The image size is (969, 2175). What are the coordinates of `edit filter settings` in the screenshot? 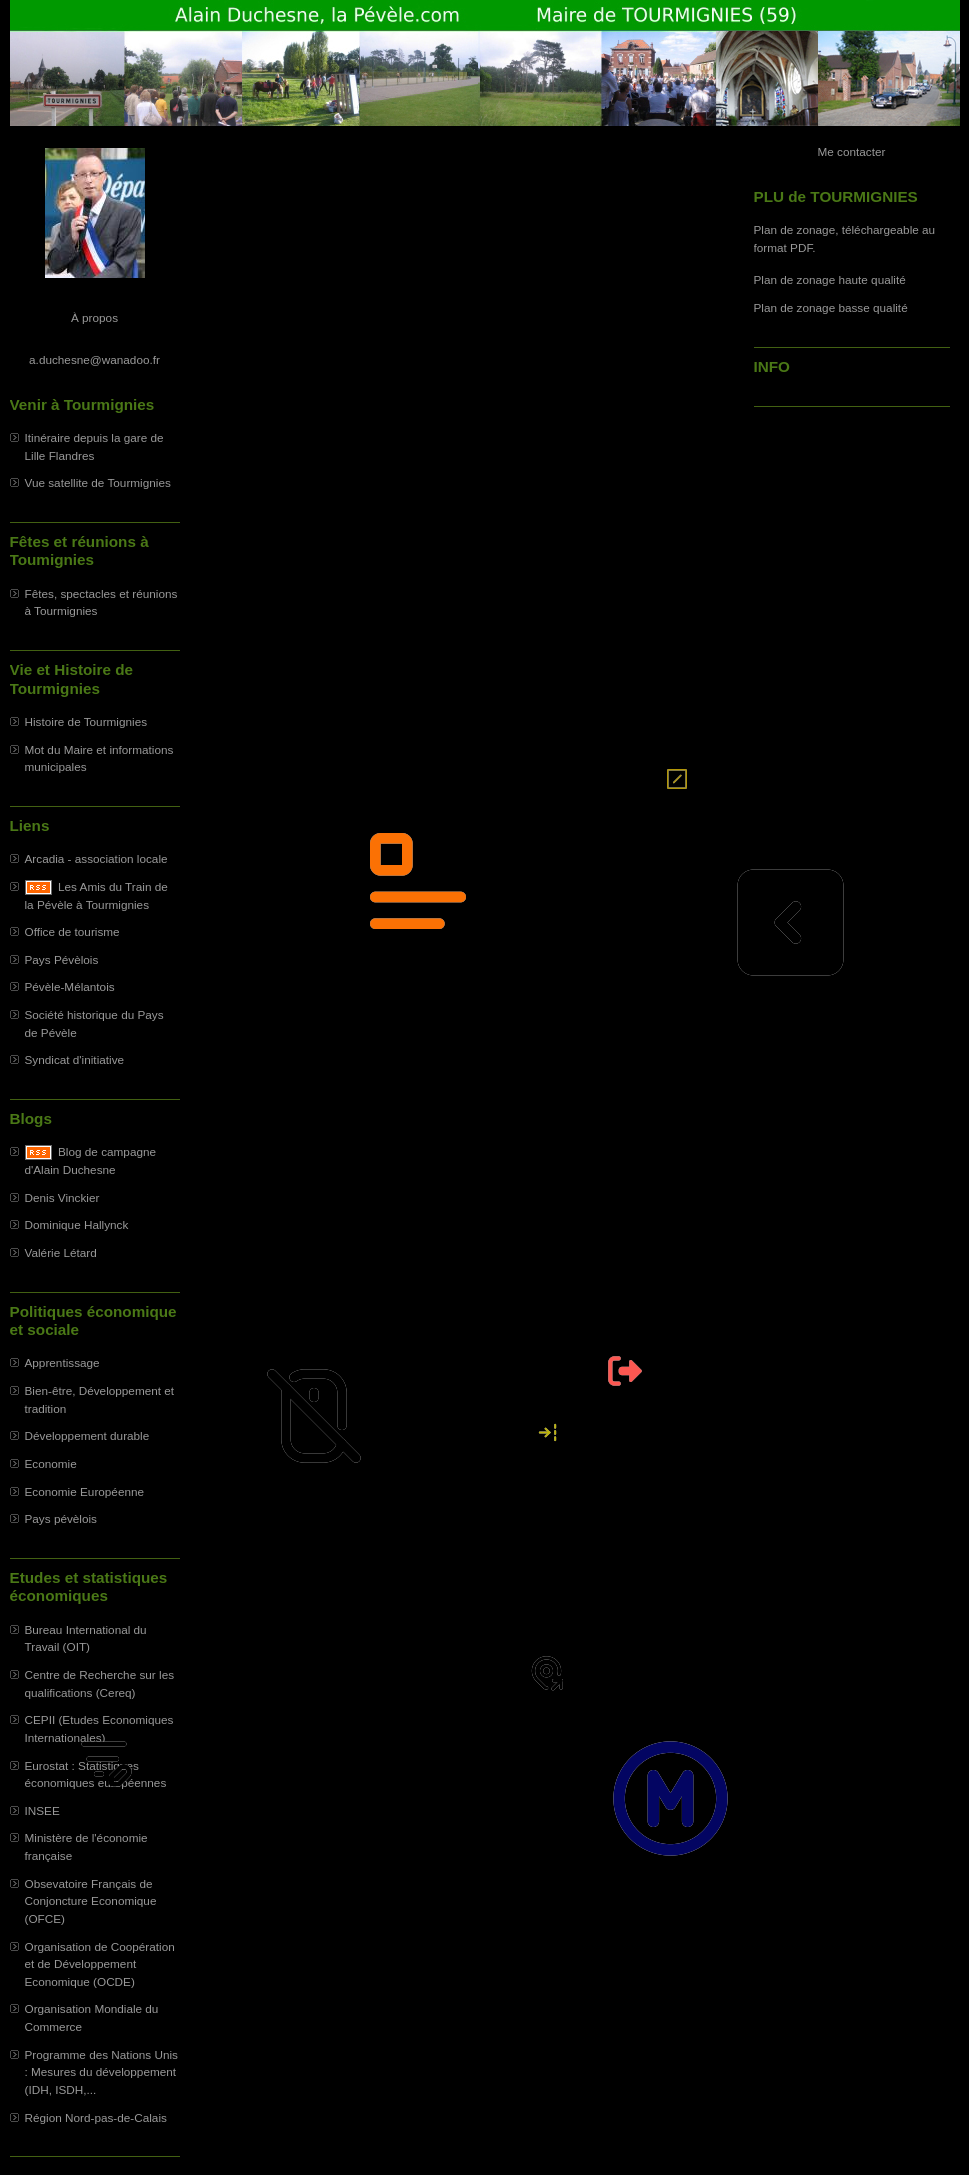 It's located at (104, 1759).